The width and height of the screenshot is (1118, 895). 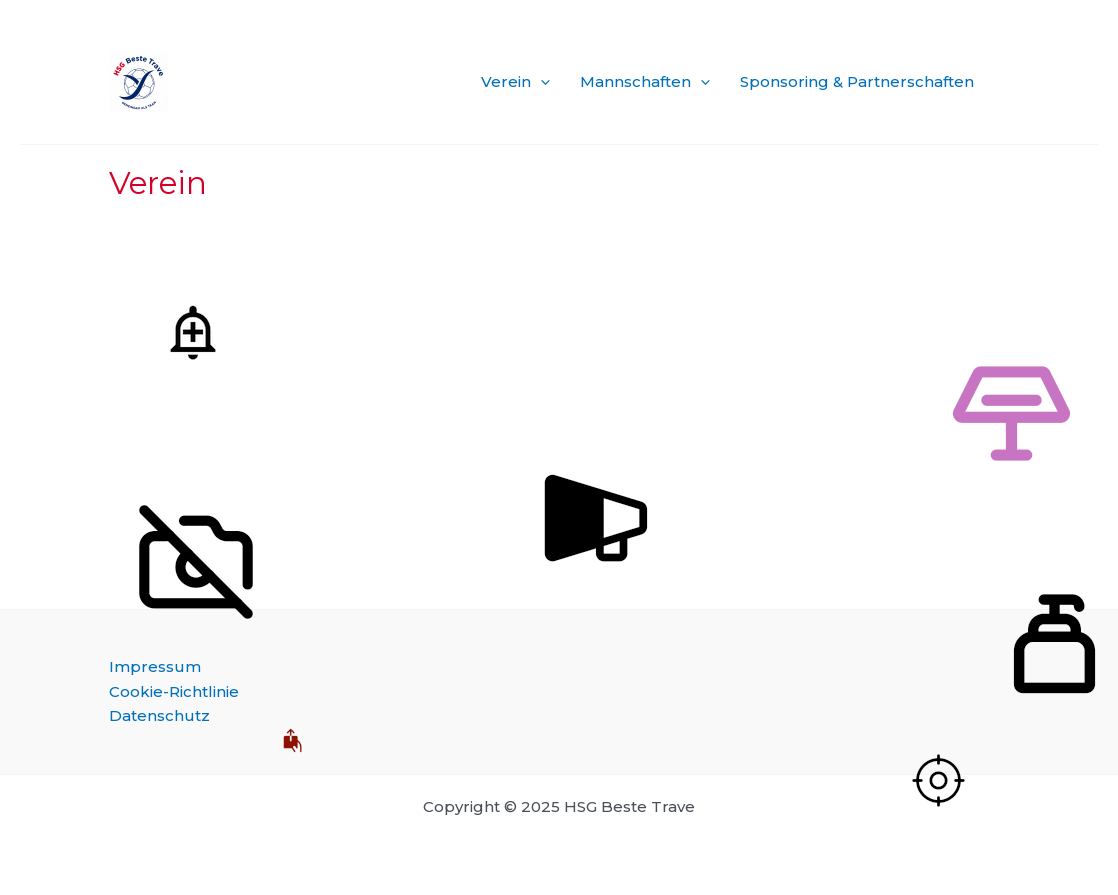 What do you see at coordinates (592, 522) in the screenshot?
I see `make an announcement or broadcast` at bounding box center [592, 522].